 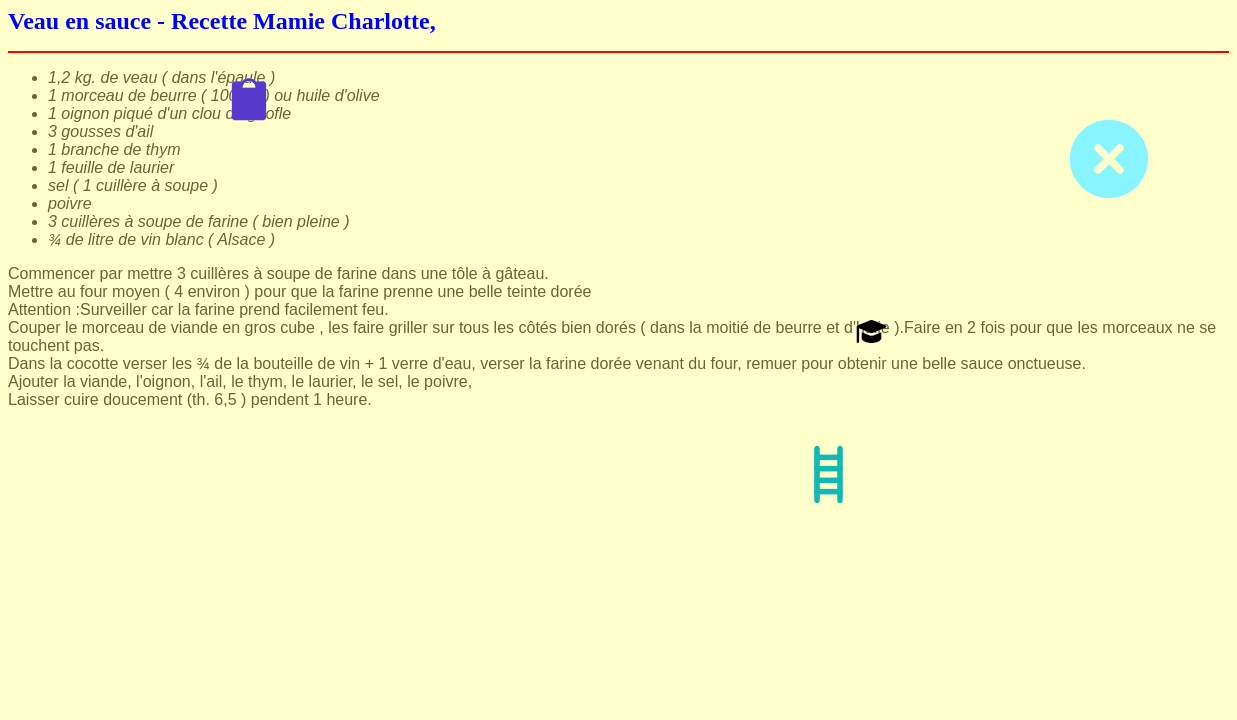 I want to click on access tools or equipment section, so click(x=828, y=474).